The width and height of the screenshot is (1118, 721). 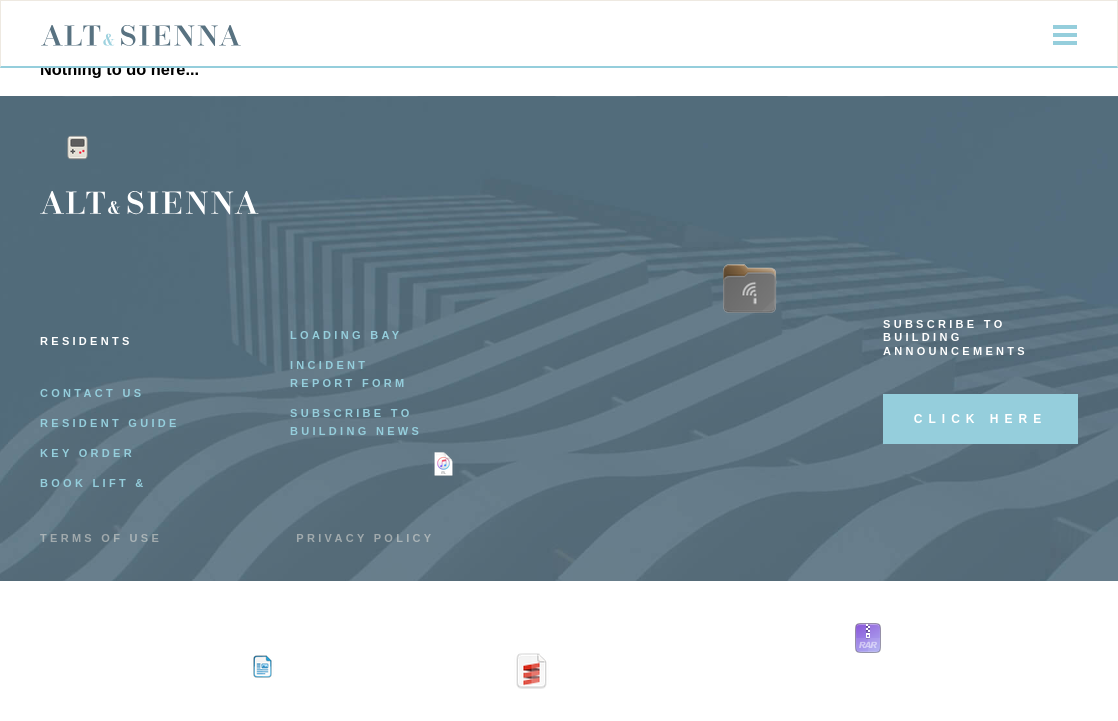 I want to click on open a libreoffice writer document, so click(x=262, y=666).